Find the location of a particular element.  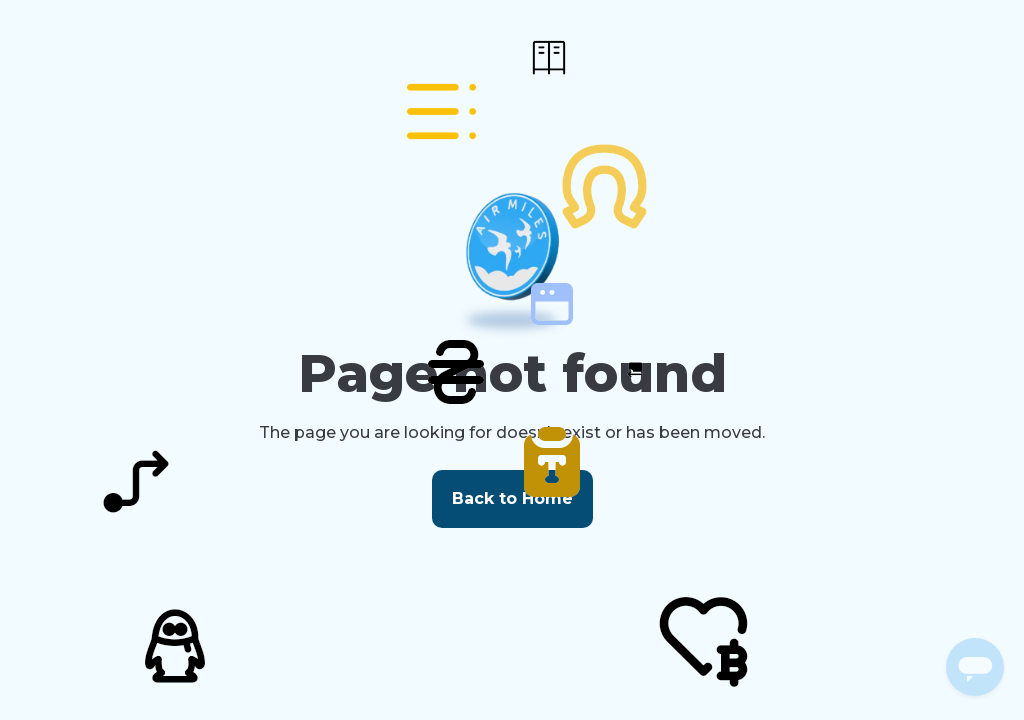

indicates Ukrainian hryvnia currency is located at coordinates (456, 372).